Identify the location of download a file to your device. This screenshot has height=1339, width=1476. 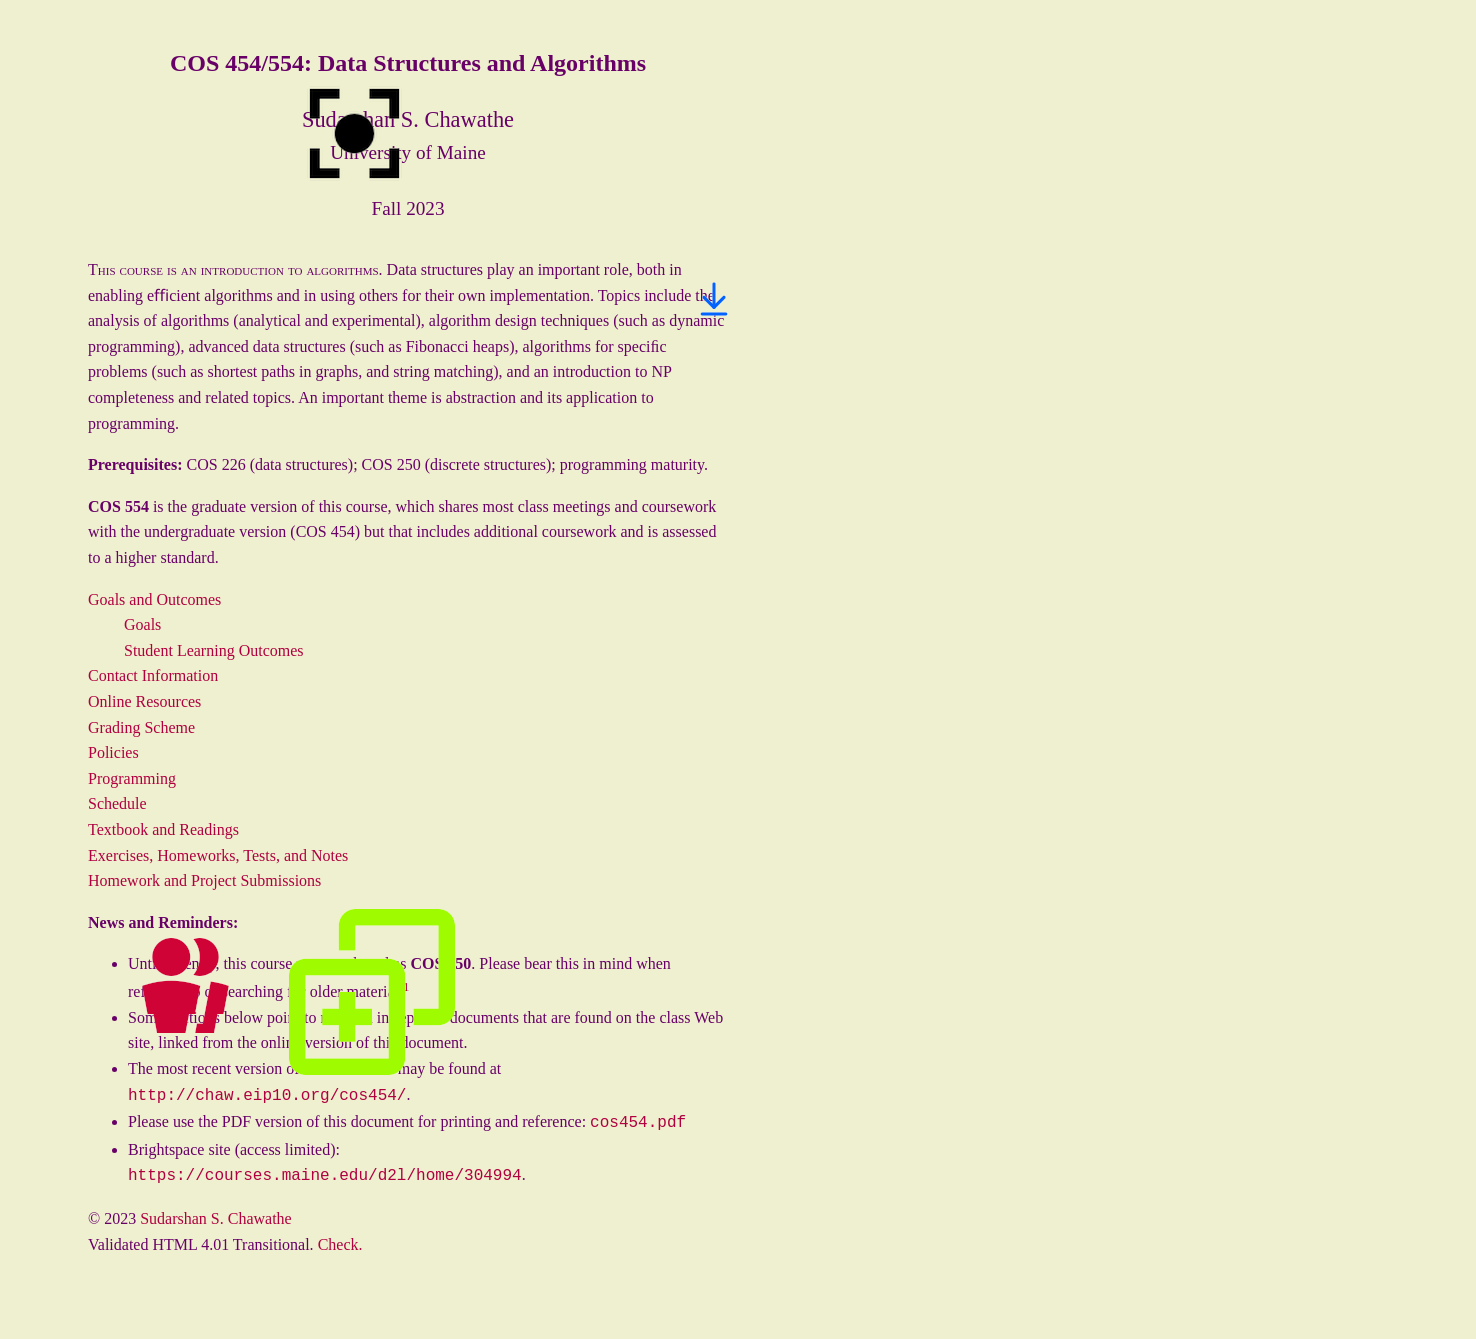
(714, 299).